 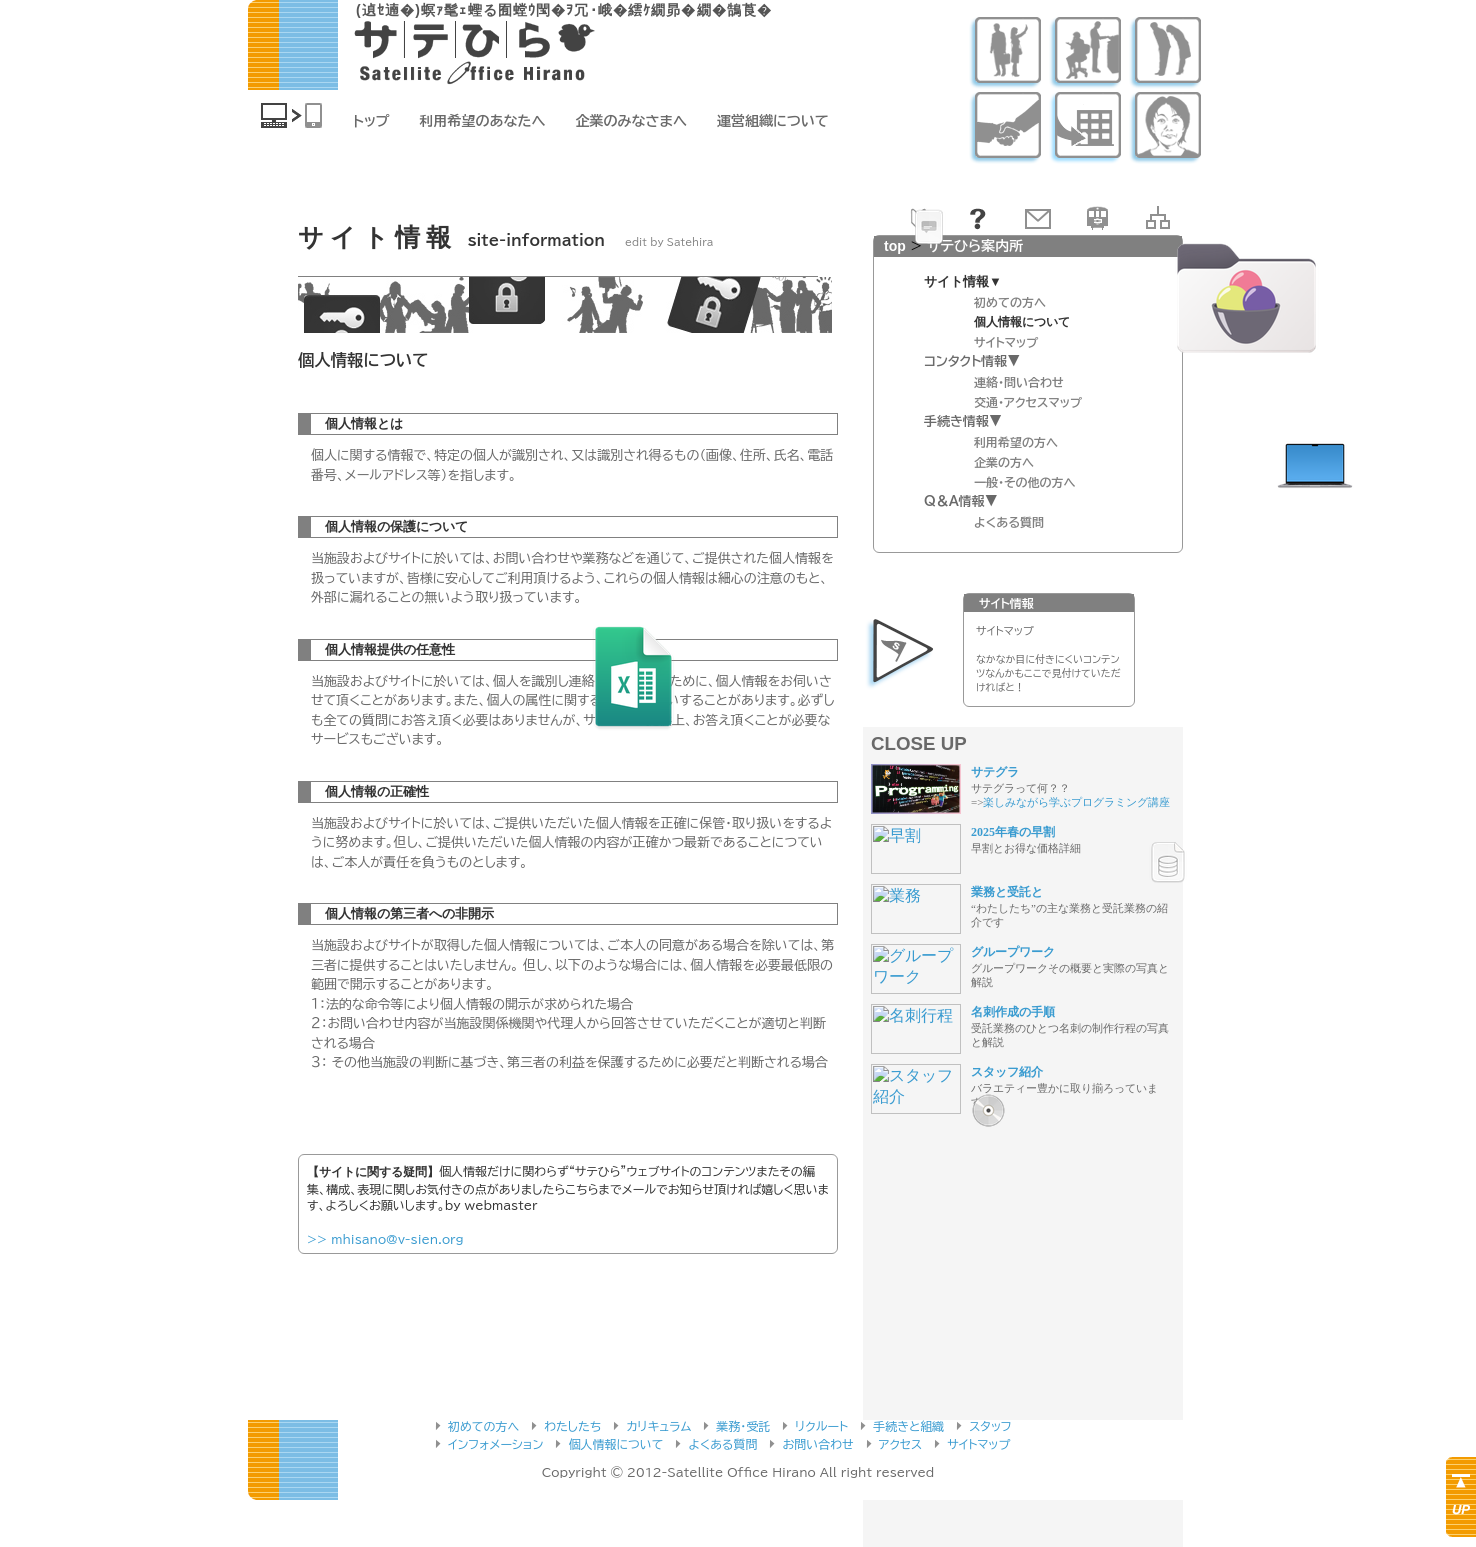 What do you see at coordinates (988, 1110) in the screenshot?
I see `indicates a DVD-RW drive or rewritable disc device` at bounding box center [988, 1110].